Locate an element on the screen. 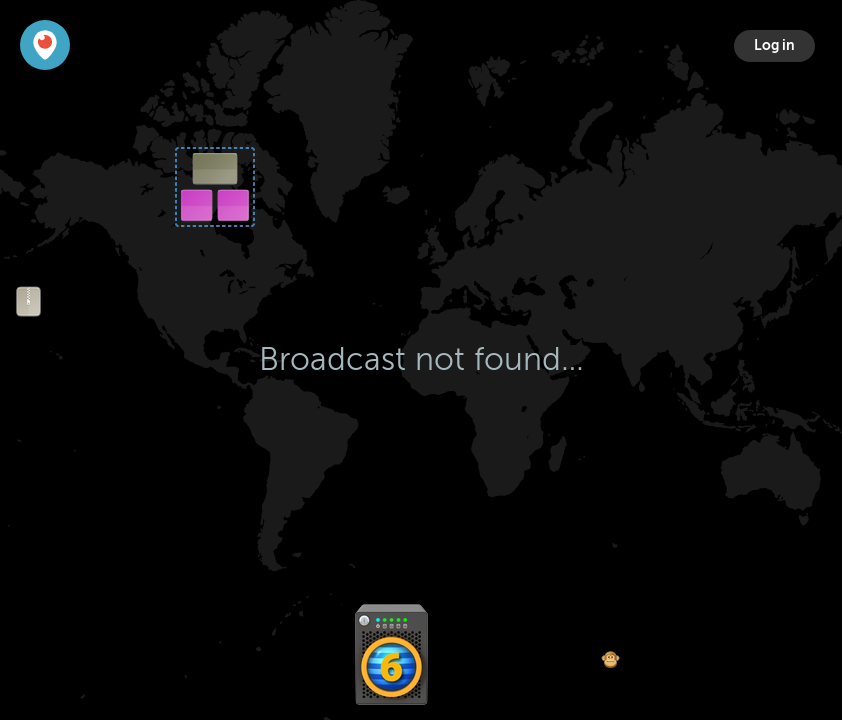 This screenshot has height=720, width=842. access RAID 6 storage configuration is located at coordinates (391, 654).